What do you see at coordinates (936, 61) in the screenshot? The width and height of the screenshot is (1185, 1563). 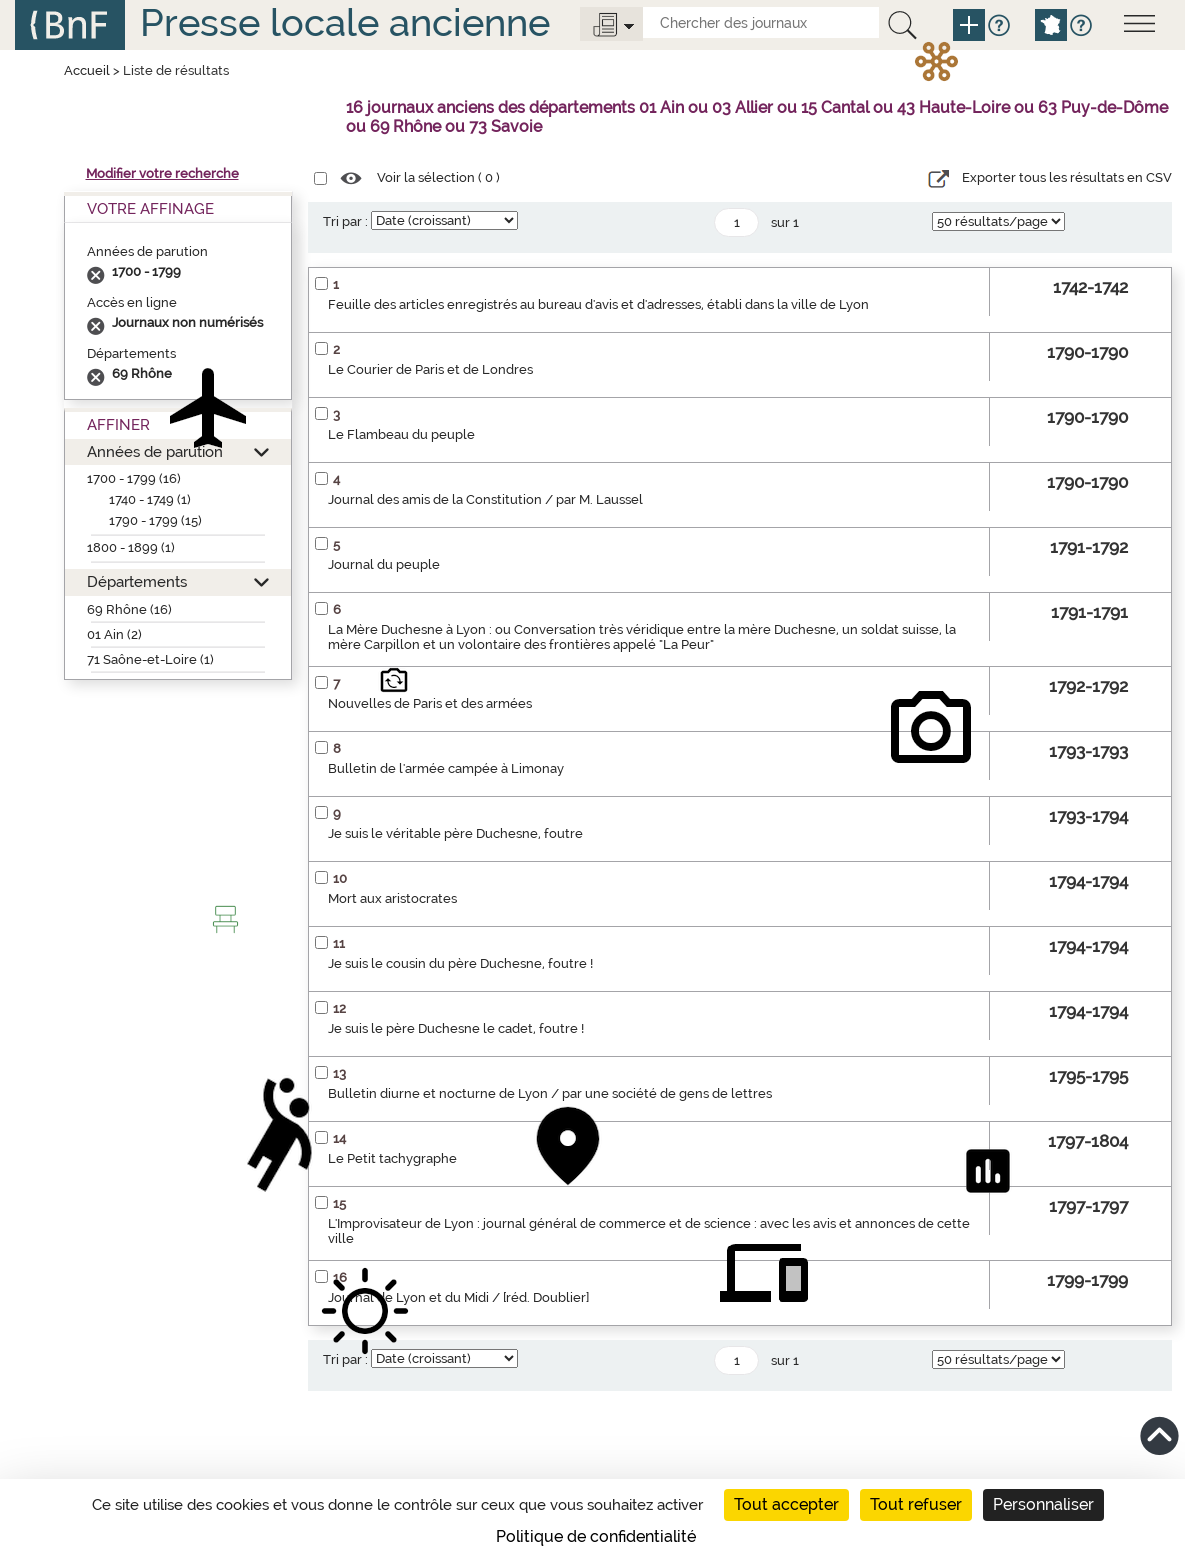 I see `view star network topology` at bounding box center [936, 61].